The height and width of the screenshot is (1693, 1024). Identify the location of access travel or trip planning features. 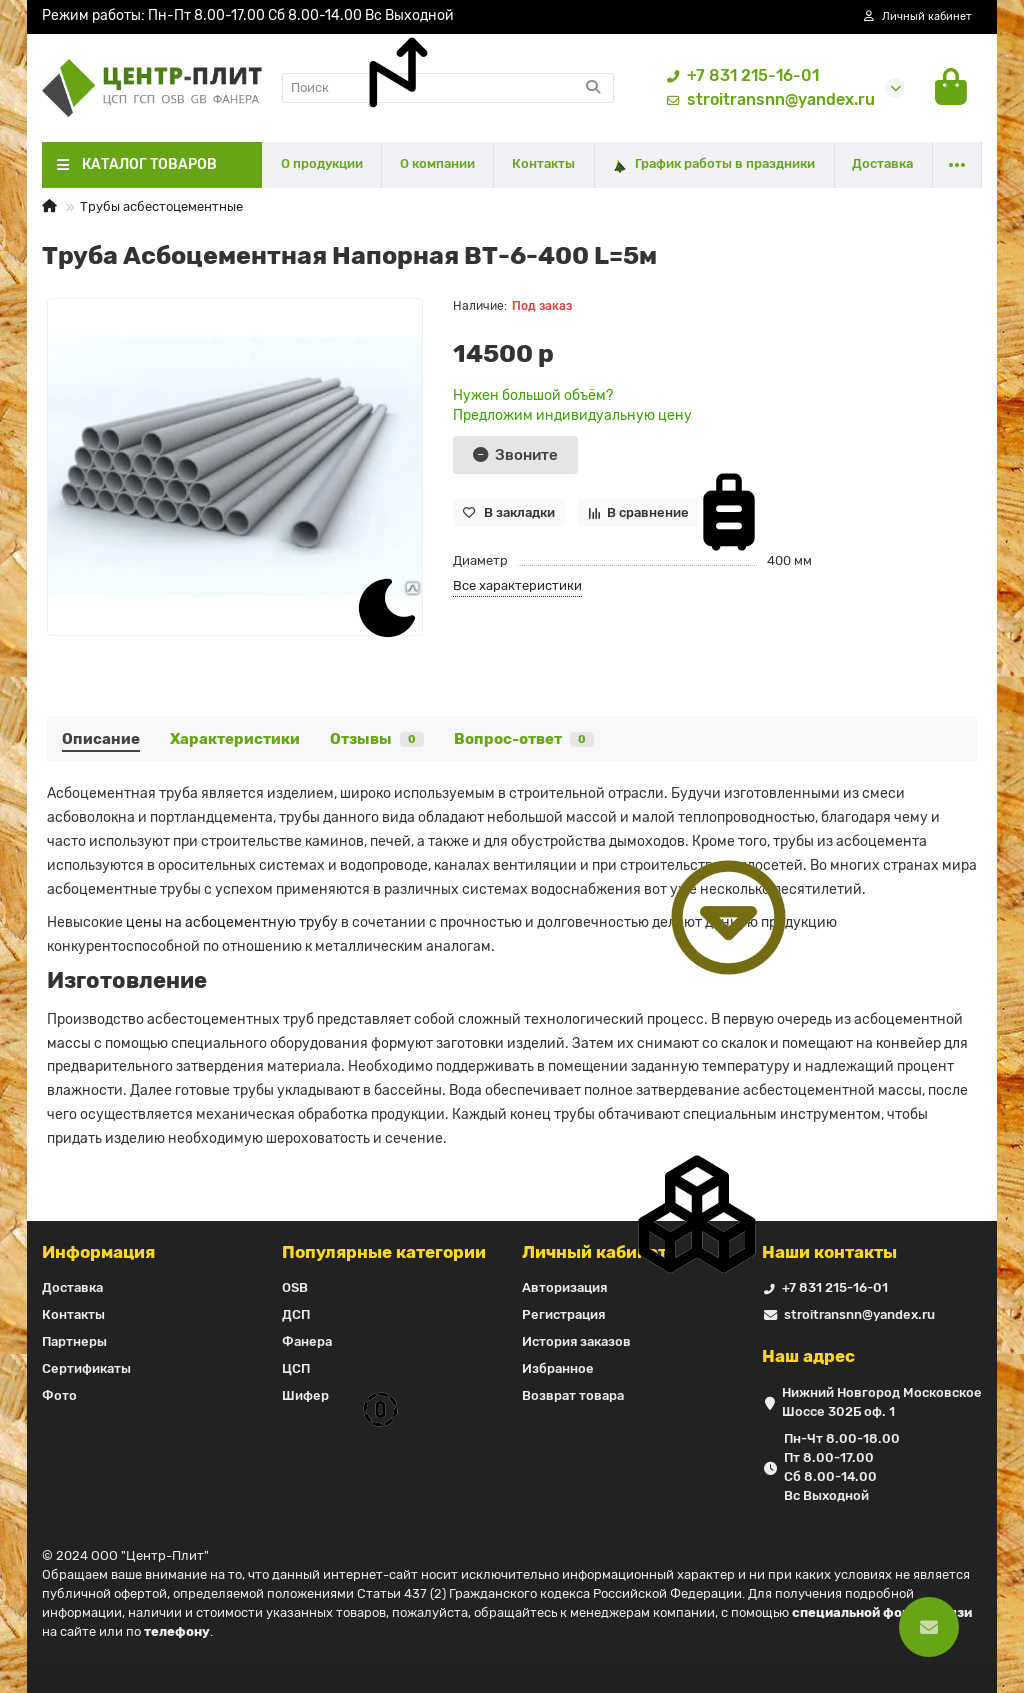
(729, 512).